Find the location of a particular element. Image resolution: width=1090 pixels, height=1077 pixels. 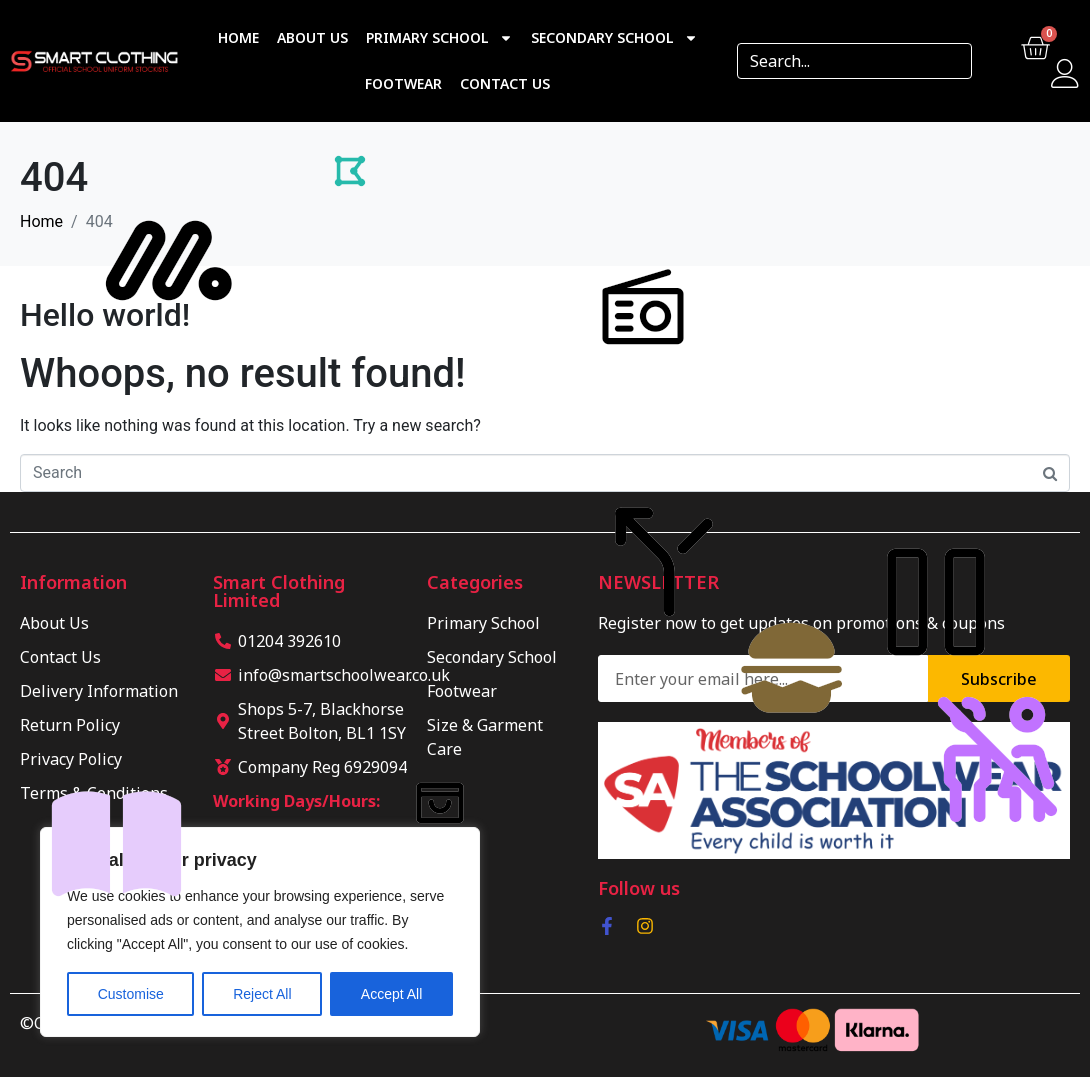

bear left at the upcoming fork is located at coordinates (664, 562).